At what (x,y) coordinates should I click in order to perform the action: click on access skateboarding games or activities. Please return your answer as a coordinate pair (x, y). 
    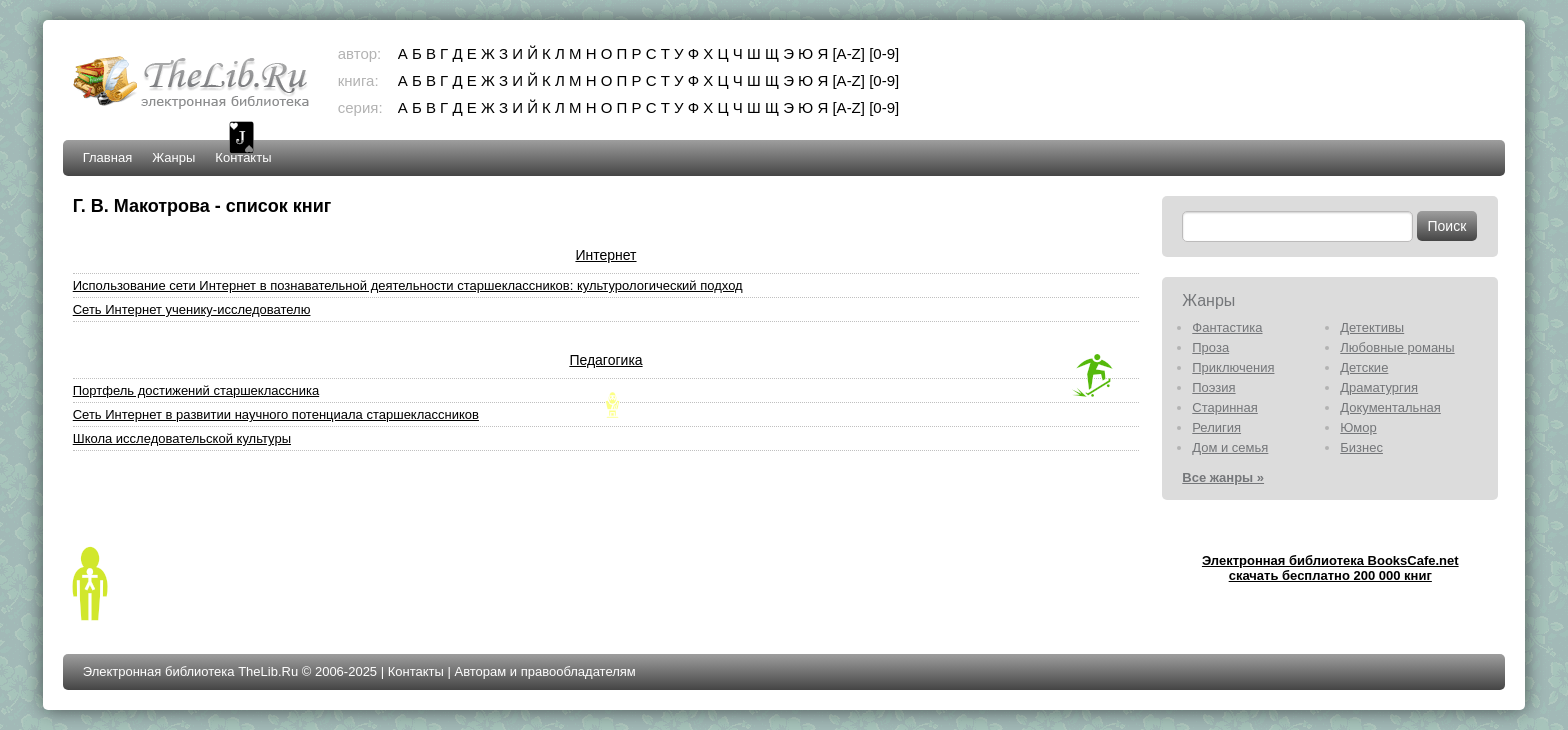
    Looking at the image, I should click on (1093, 375).